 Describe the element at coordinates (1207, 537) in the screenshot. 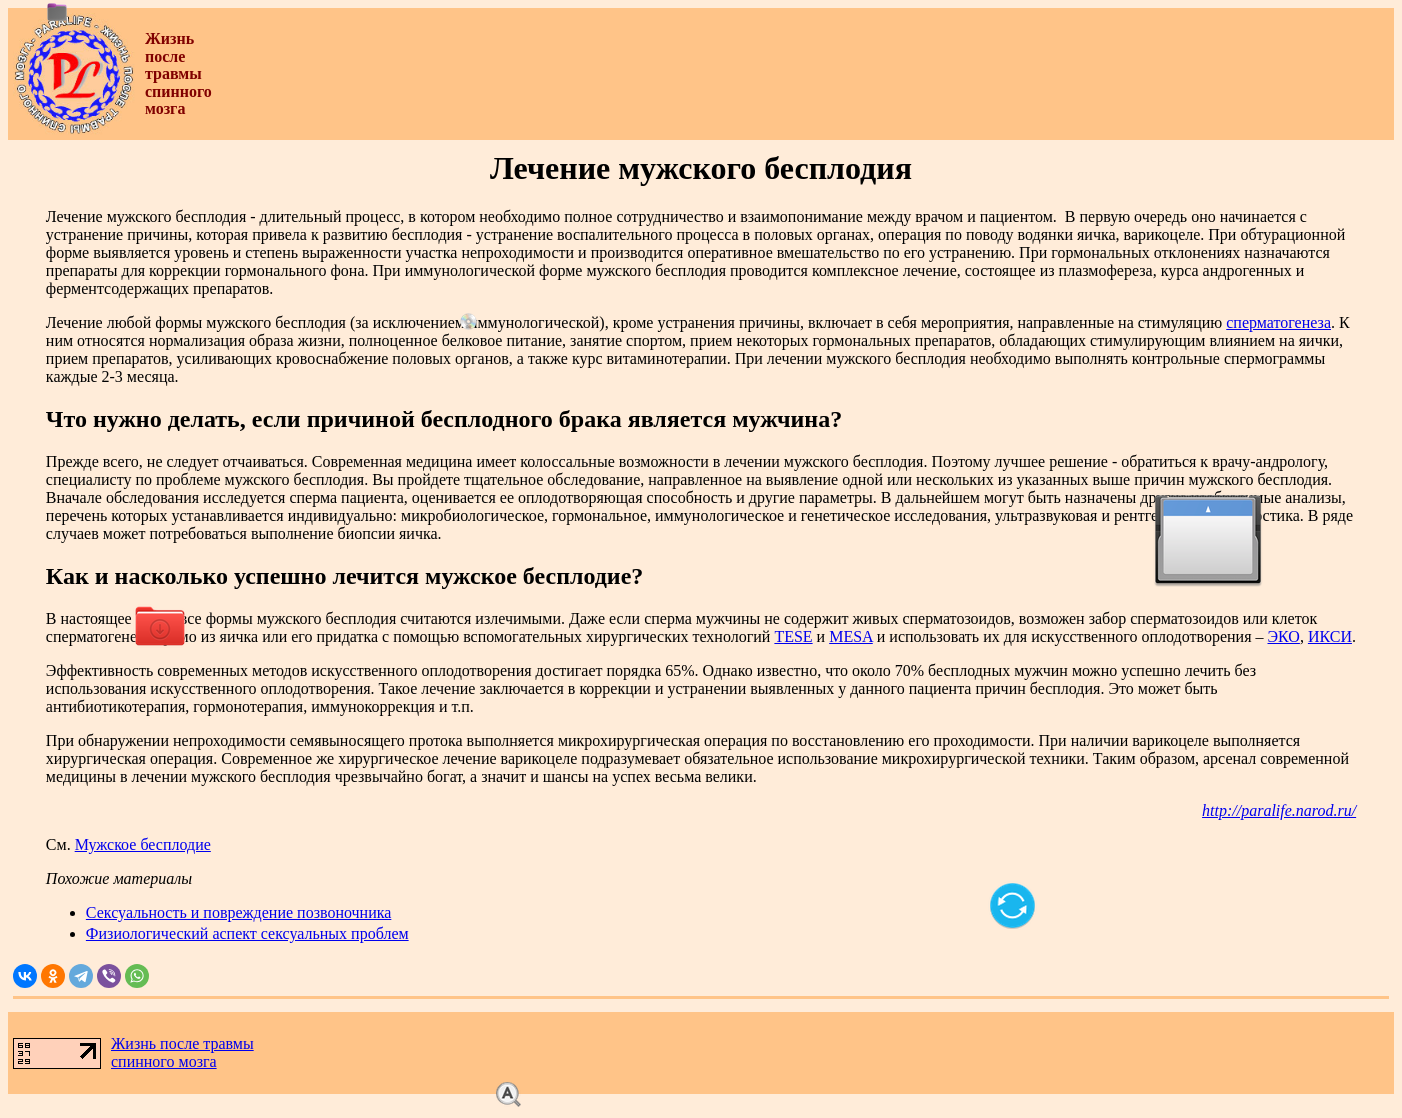

I see `compactflash memory card storage device` at that location.